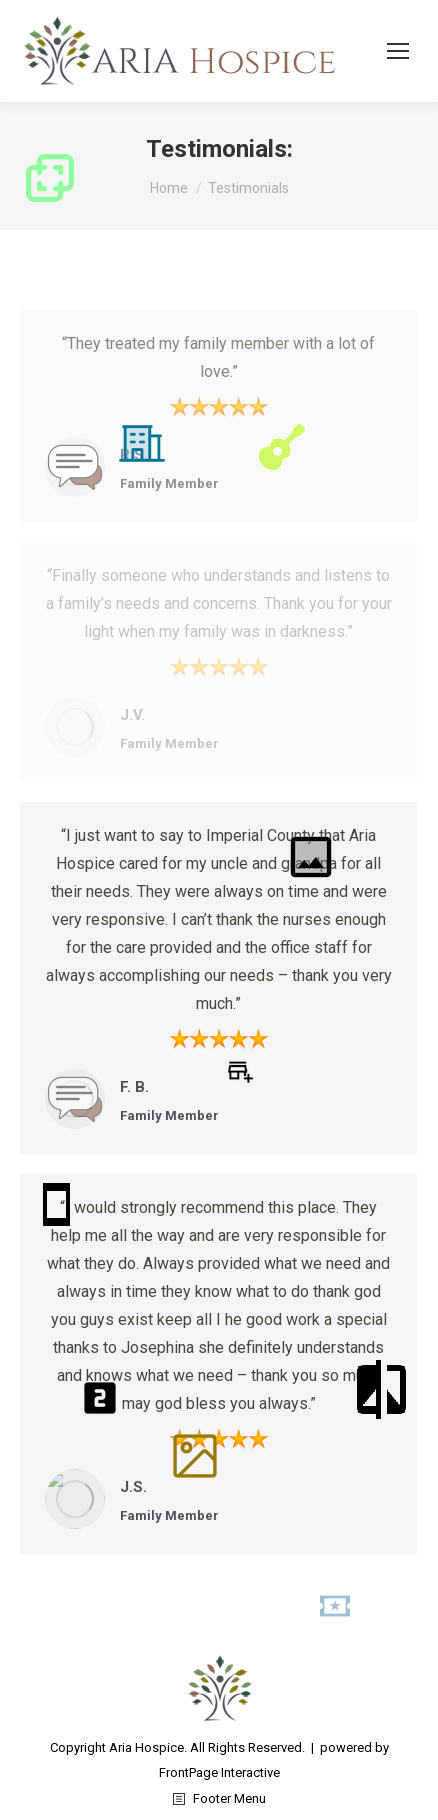 This screenshot has width=438, height=1820. I want to click on add or upload an image, so click(195, 1456).